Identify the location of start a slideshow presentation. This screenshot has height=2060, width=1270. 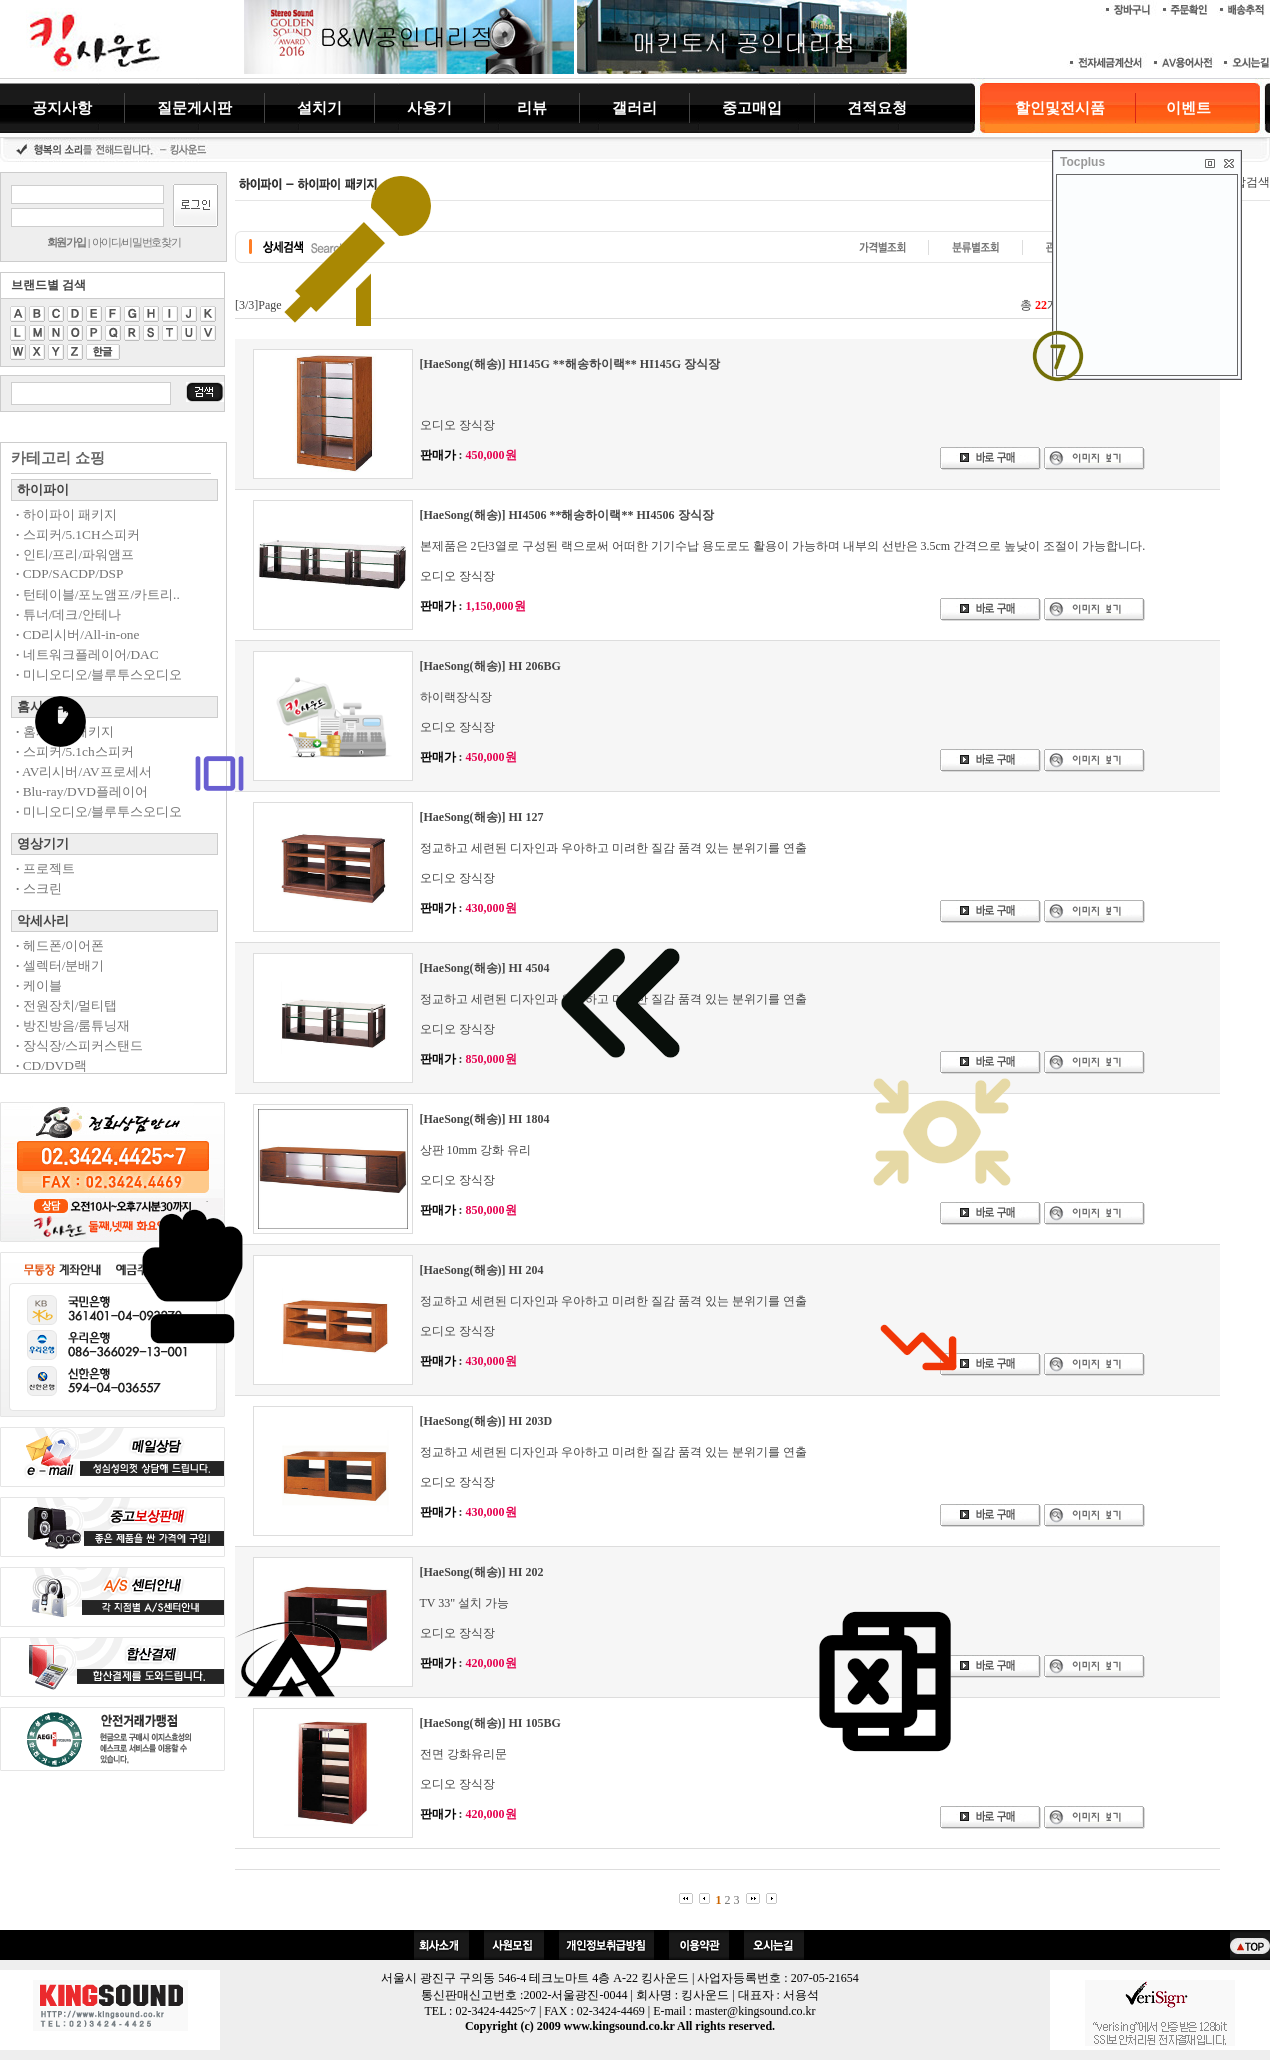
(219, 773).